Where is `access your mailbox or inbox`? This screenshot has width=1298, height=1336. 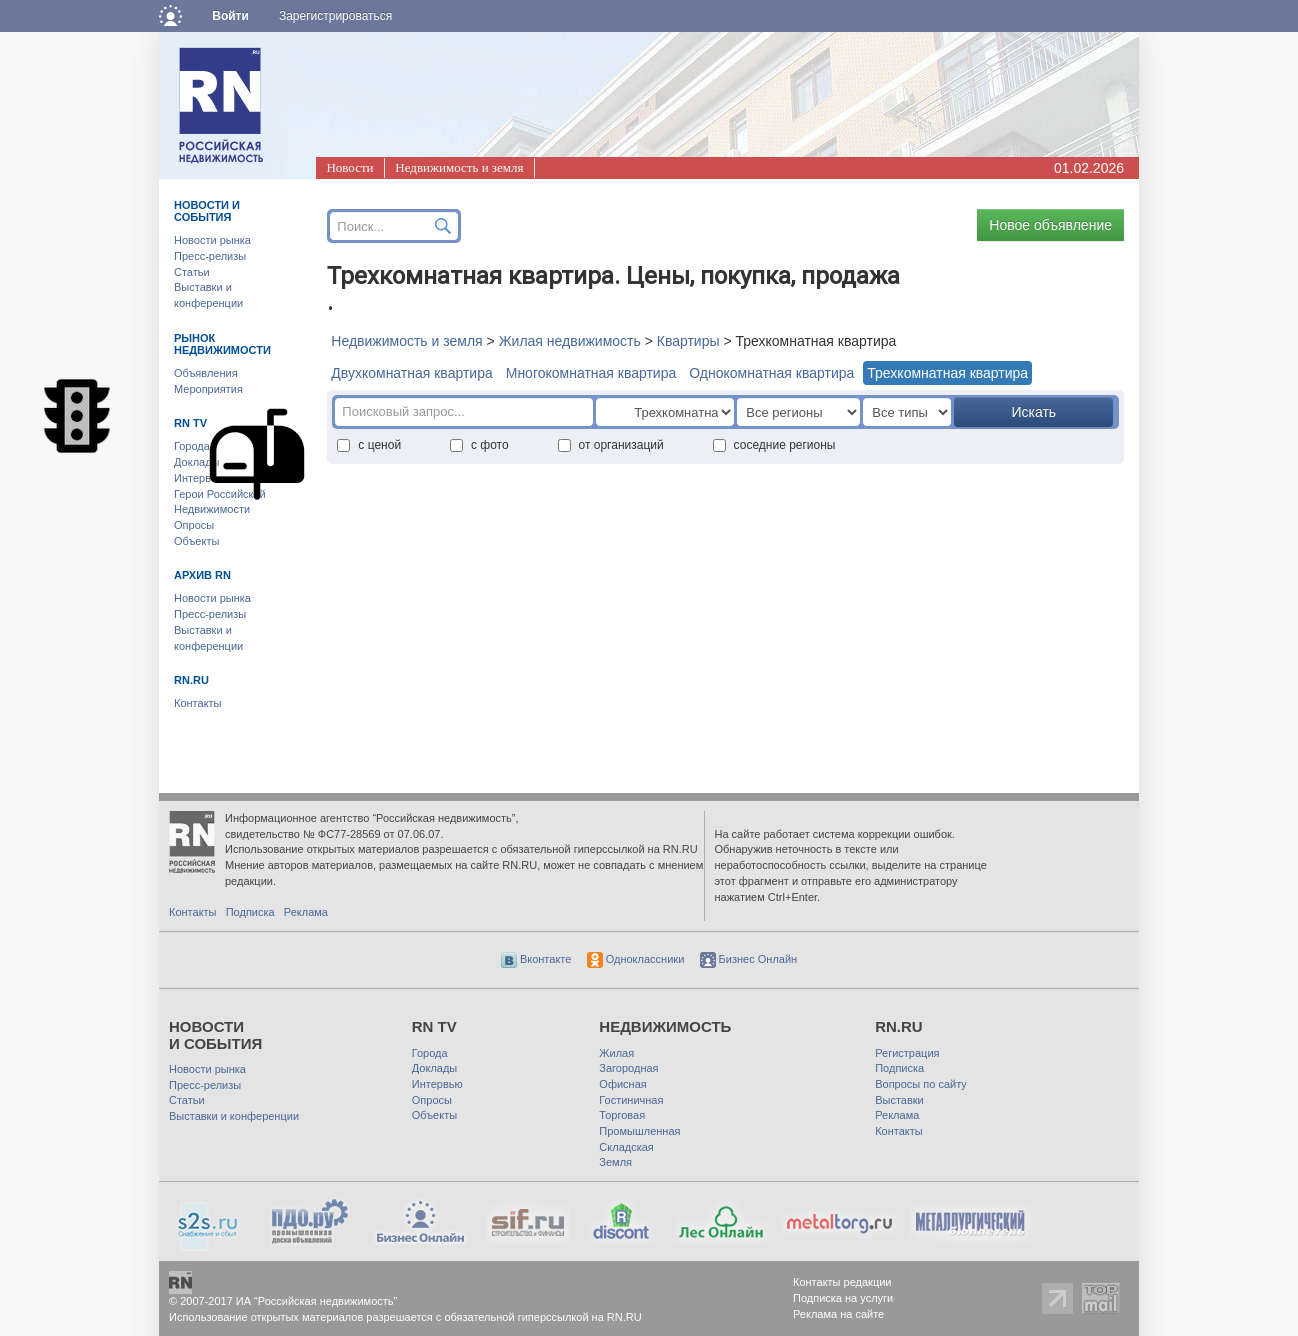 access your mailbox or inbox is located at coordinates (257, 456).